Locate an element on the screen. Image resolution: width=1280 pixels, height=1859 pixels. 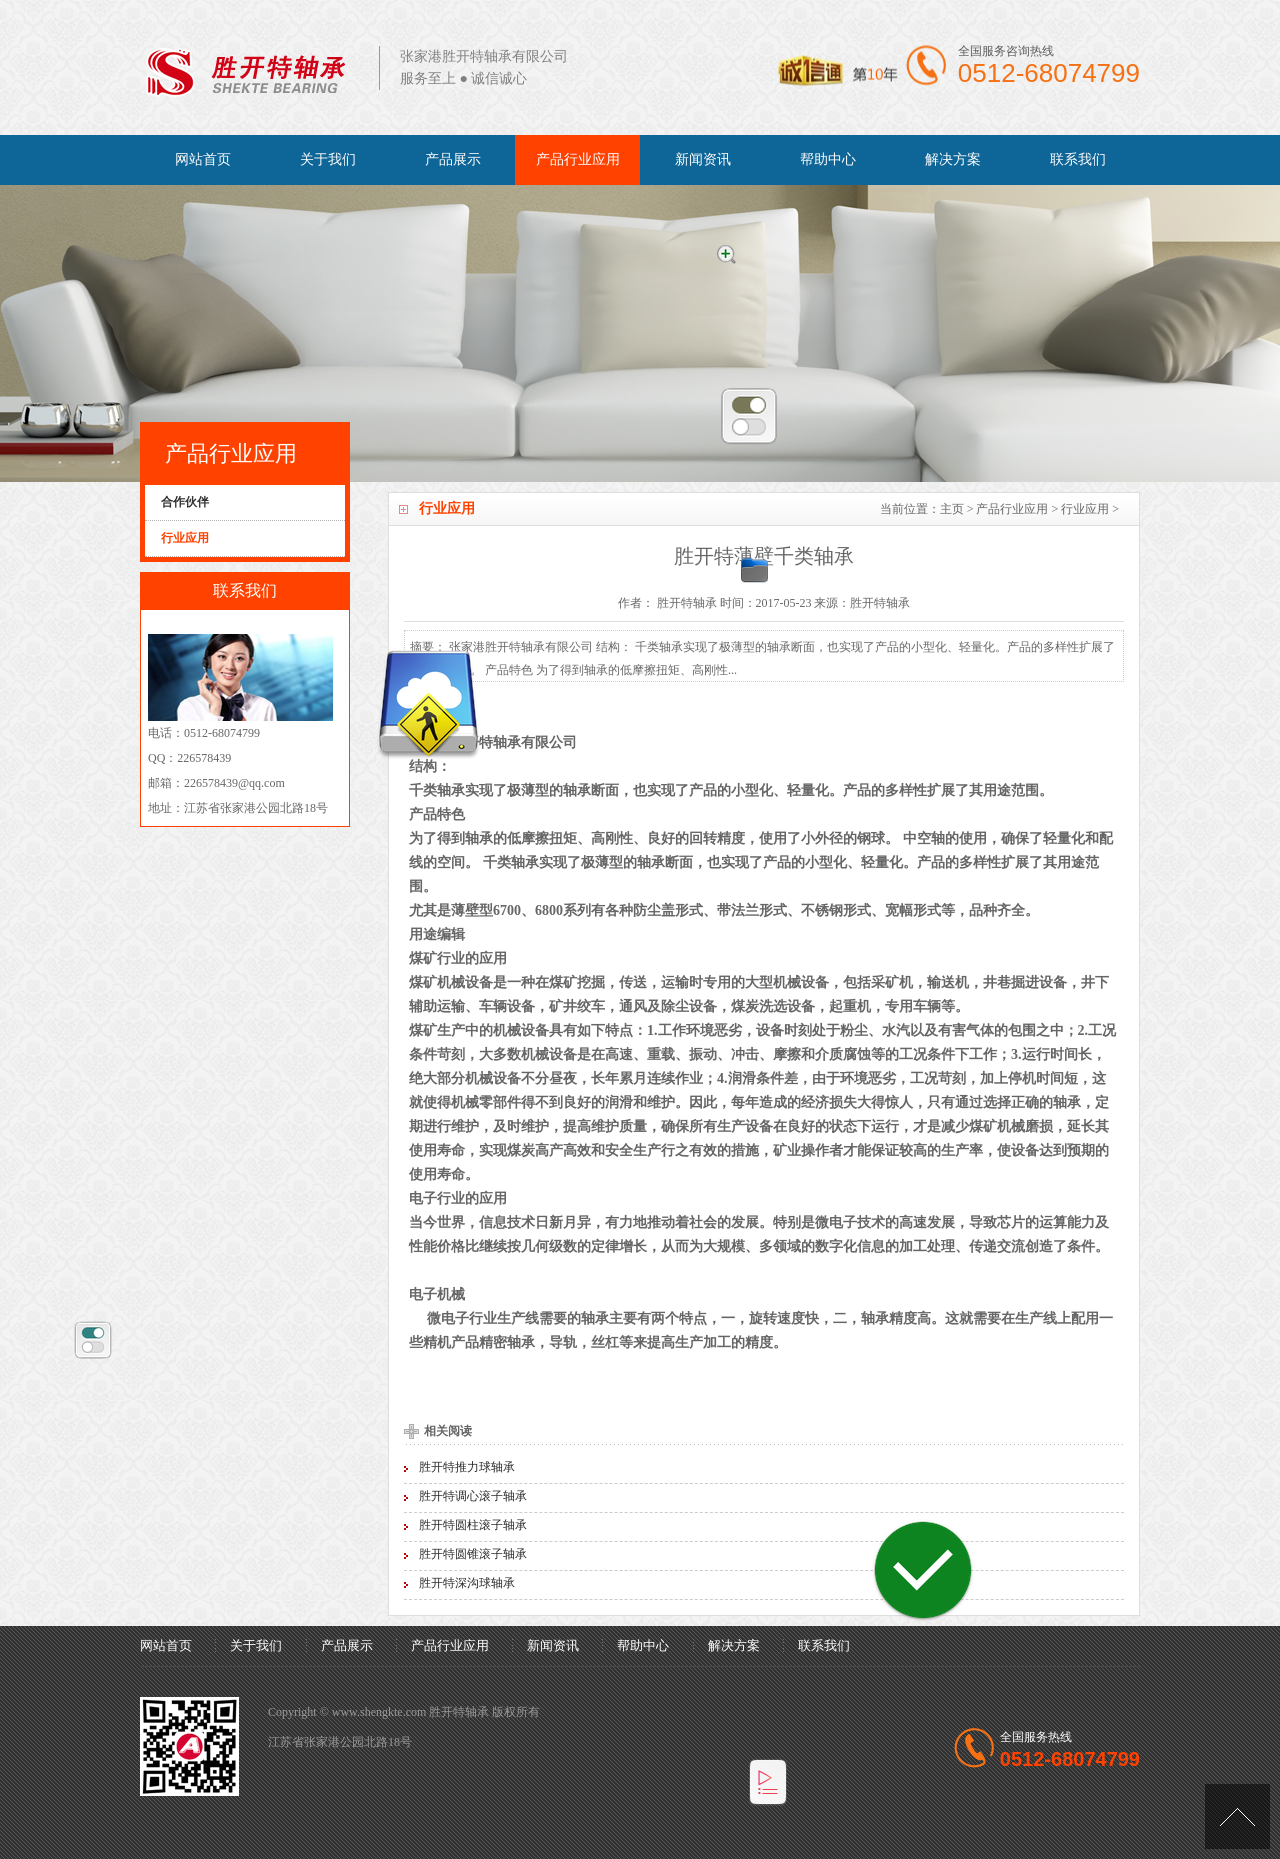
an mpegurl audio playlist file is located at coordinates (768, 1782).